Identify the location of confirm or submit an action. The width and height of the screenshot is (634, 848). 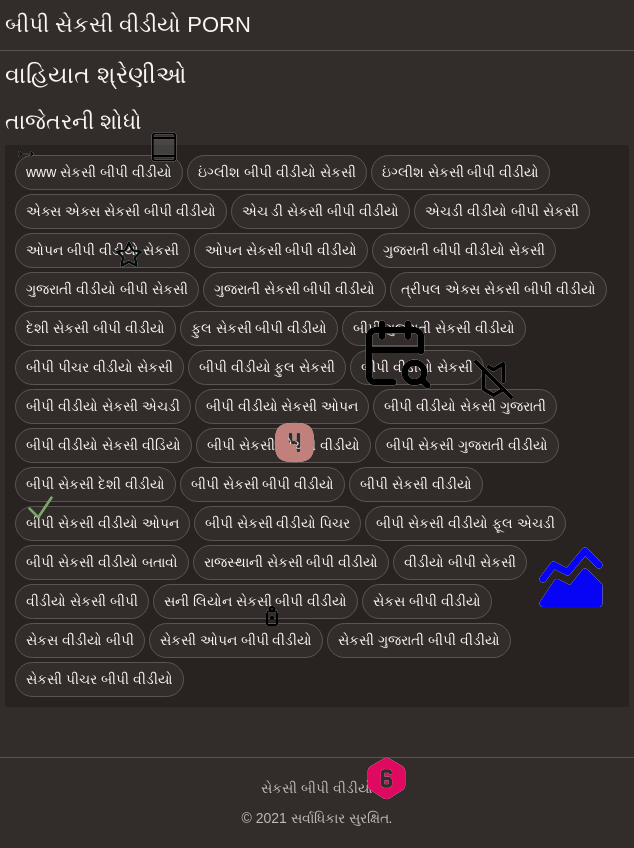
(40, 507).